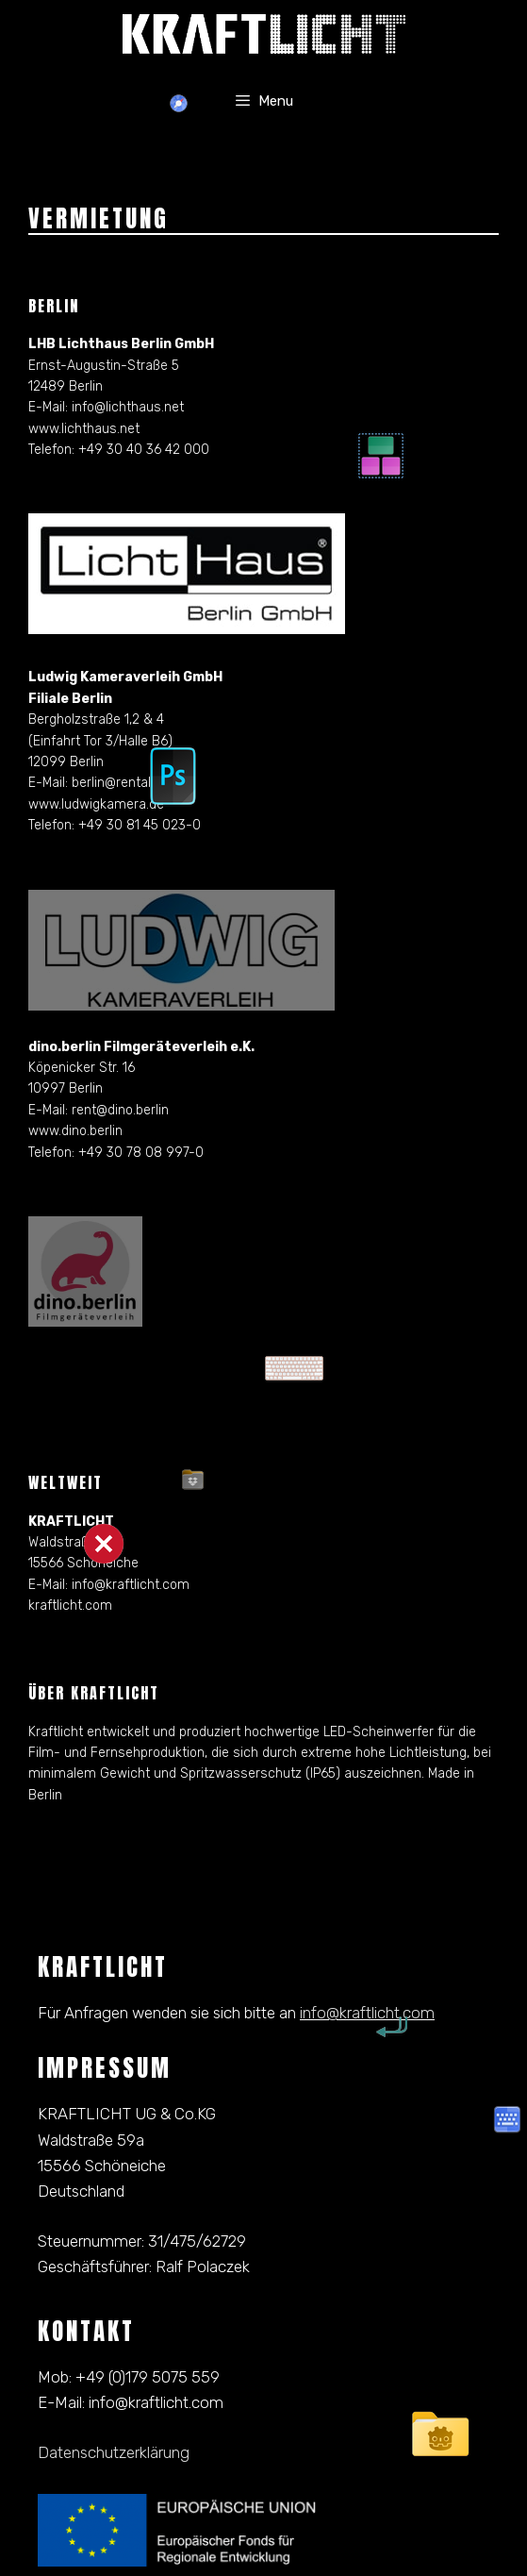  I want to click on open web browser, so click(178, 103).